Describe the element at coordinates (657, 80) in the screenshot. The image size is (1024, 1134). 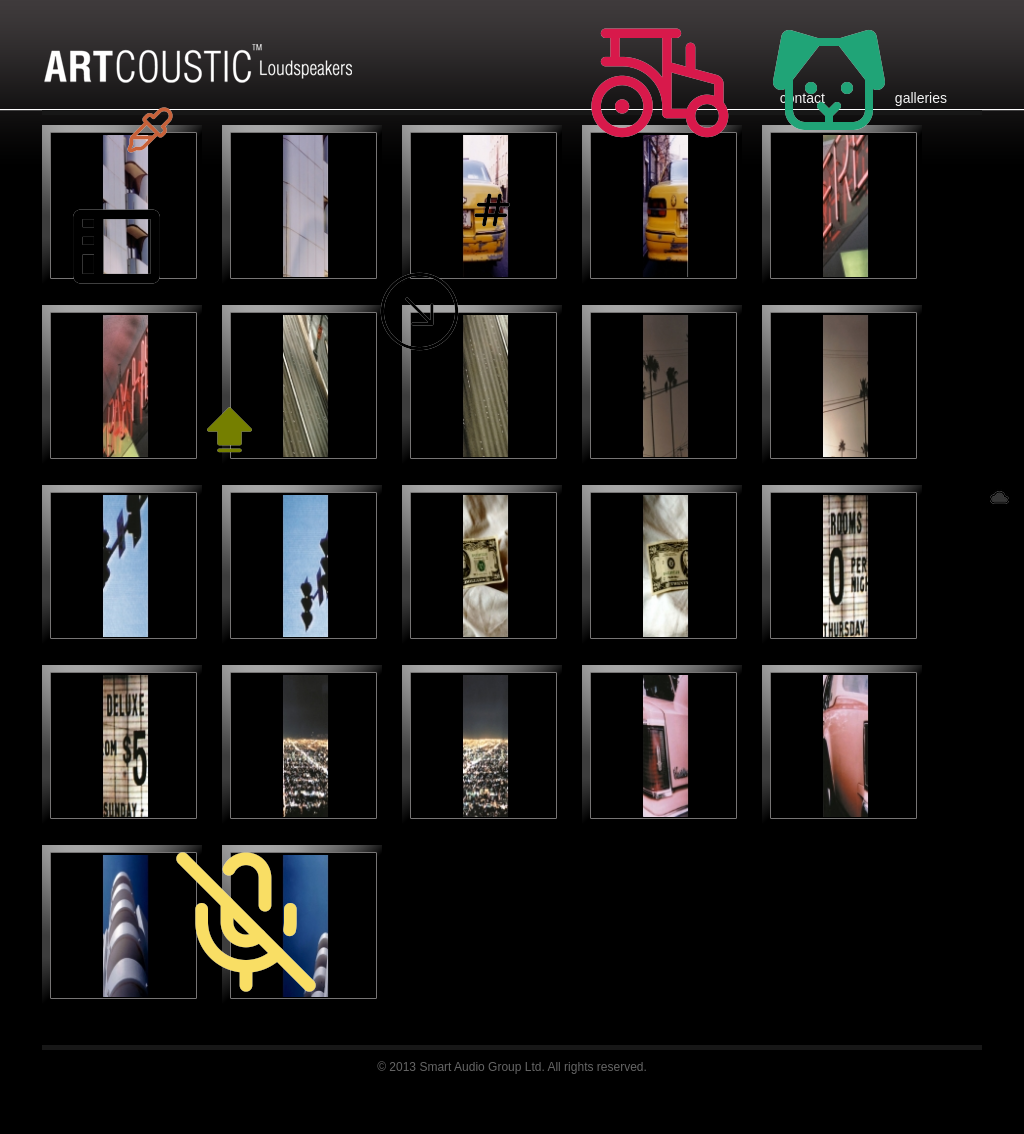
I see `access farming or agricultural features` at that location.